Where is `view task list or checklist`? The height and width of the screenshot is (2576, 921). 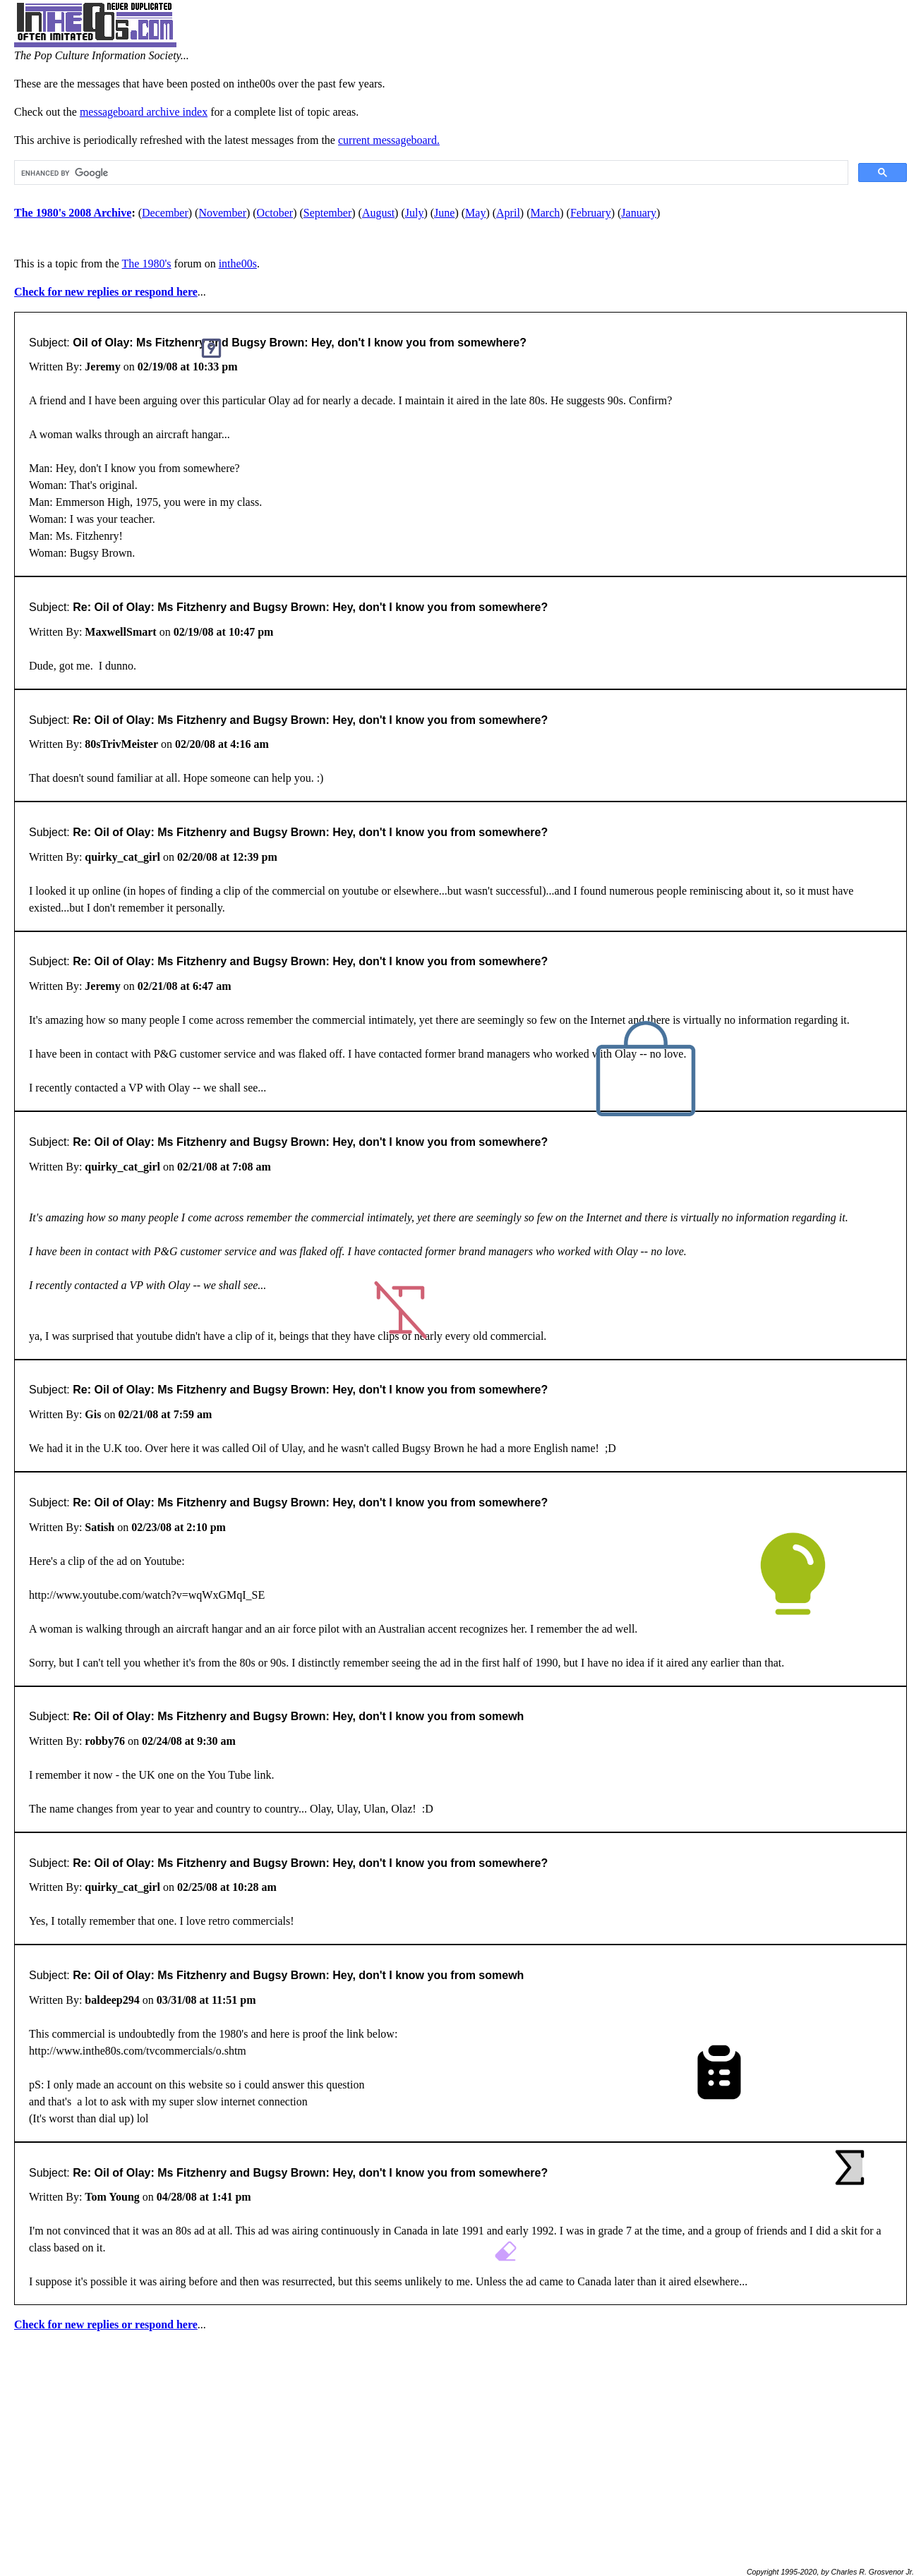 view task list or checklist is located at coordinates (719, 2072).